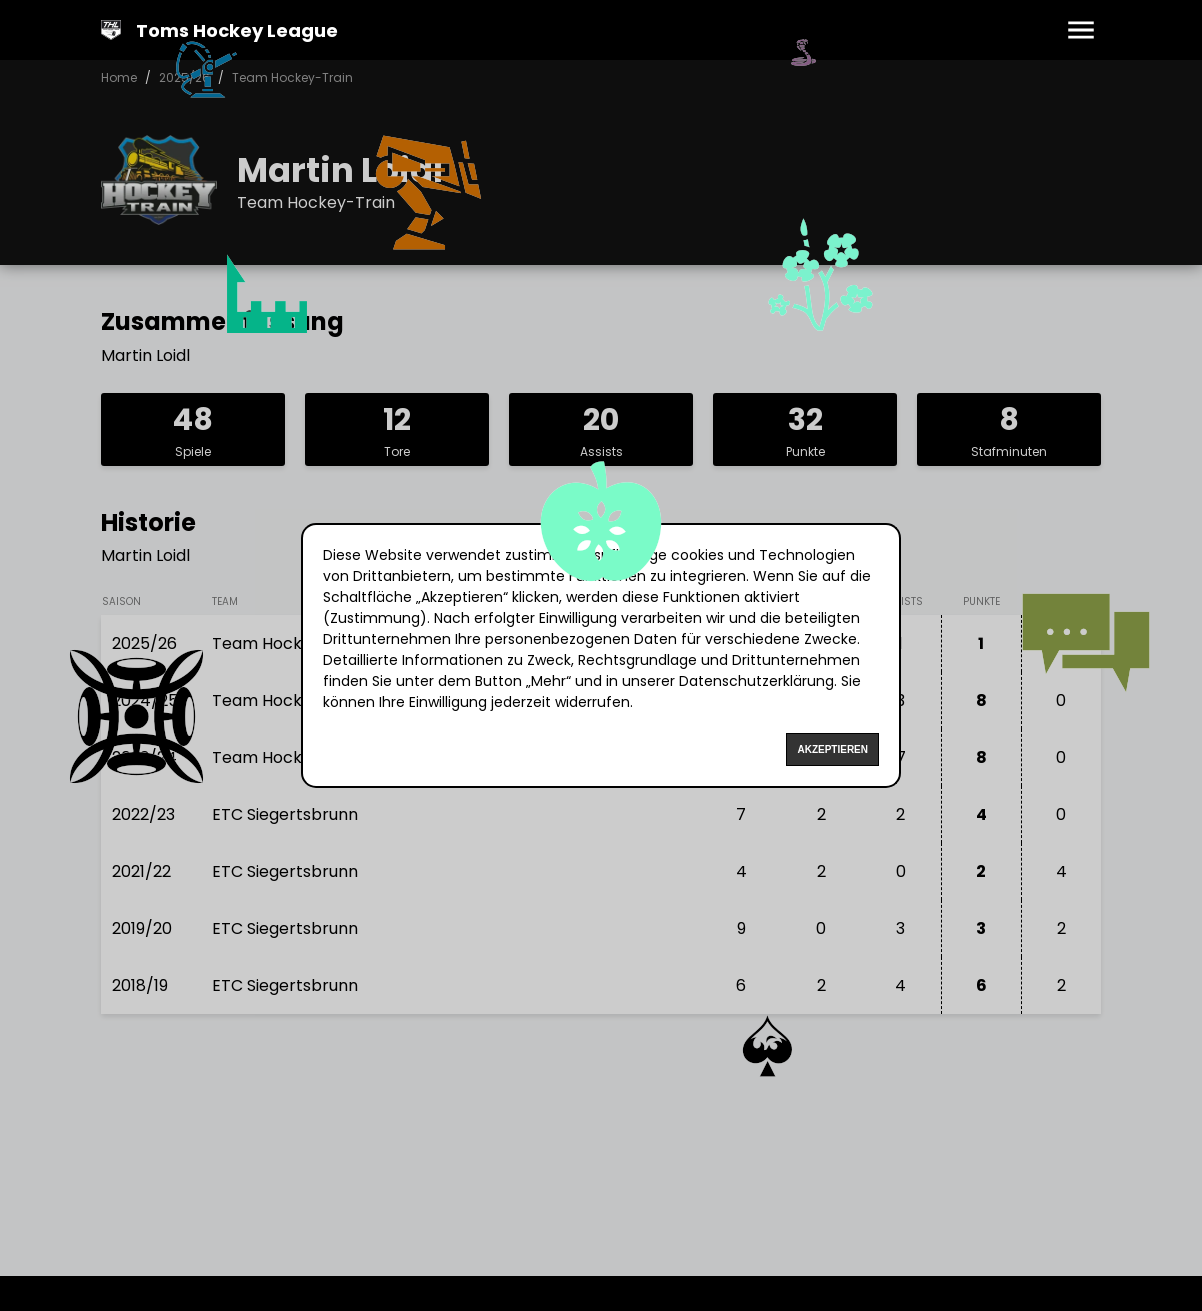 This screenshot has width=1202, height=1311. I want to click on view castle or fortress in game, so click(267, 293).